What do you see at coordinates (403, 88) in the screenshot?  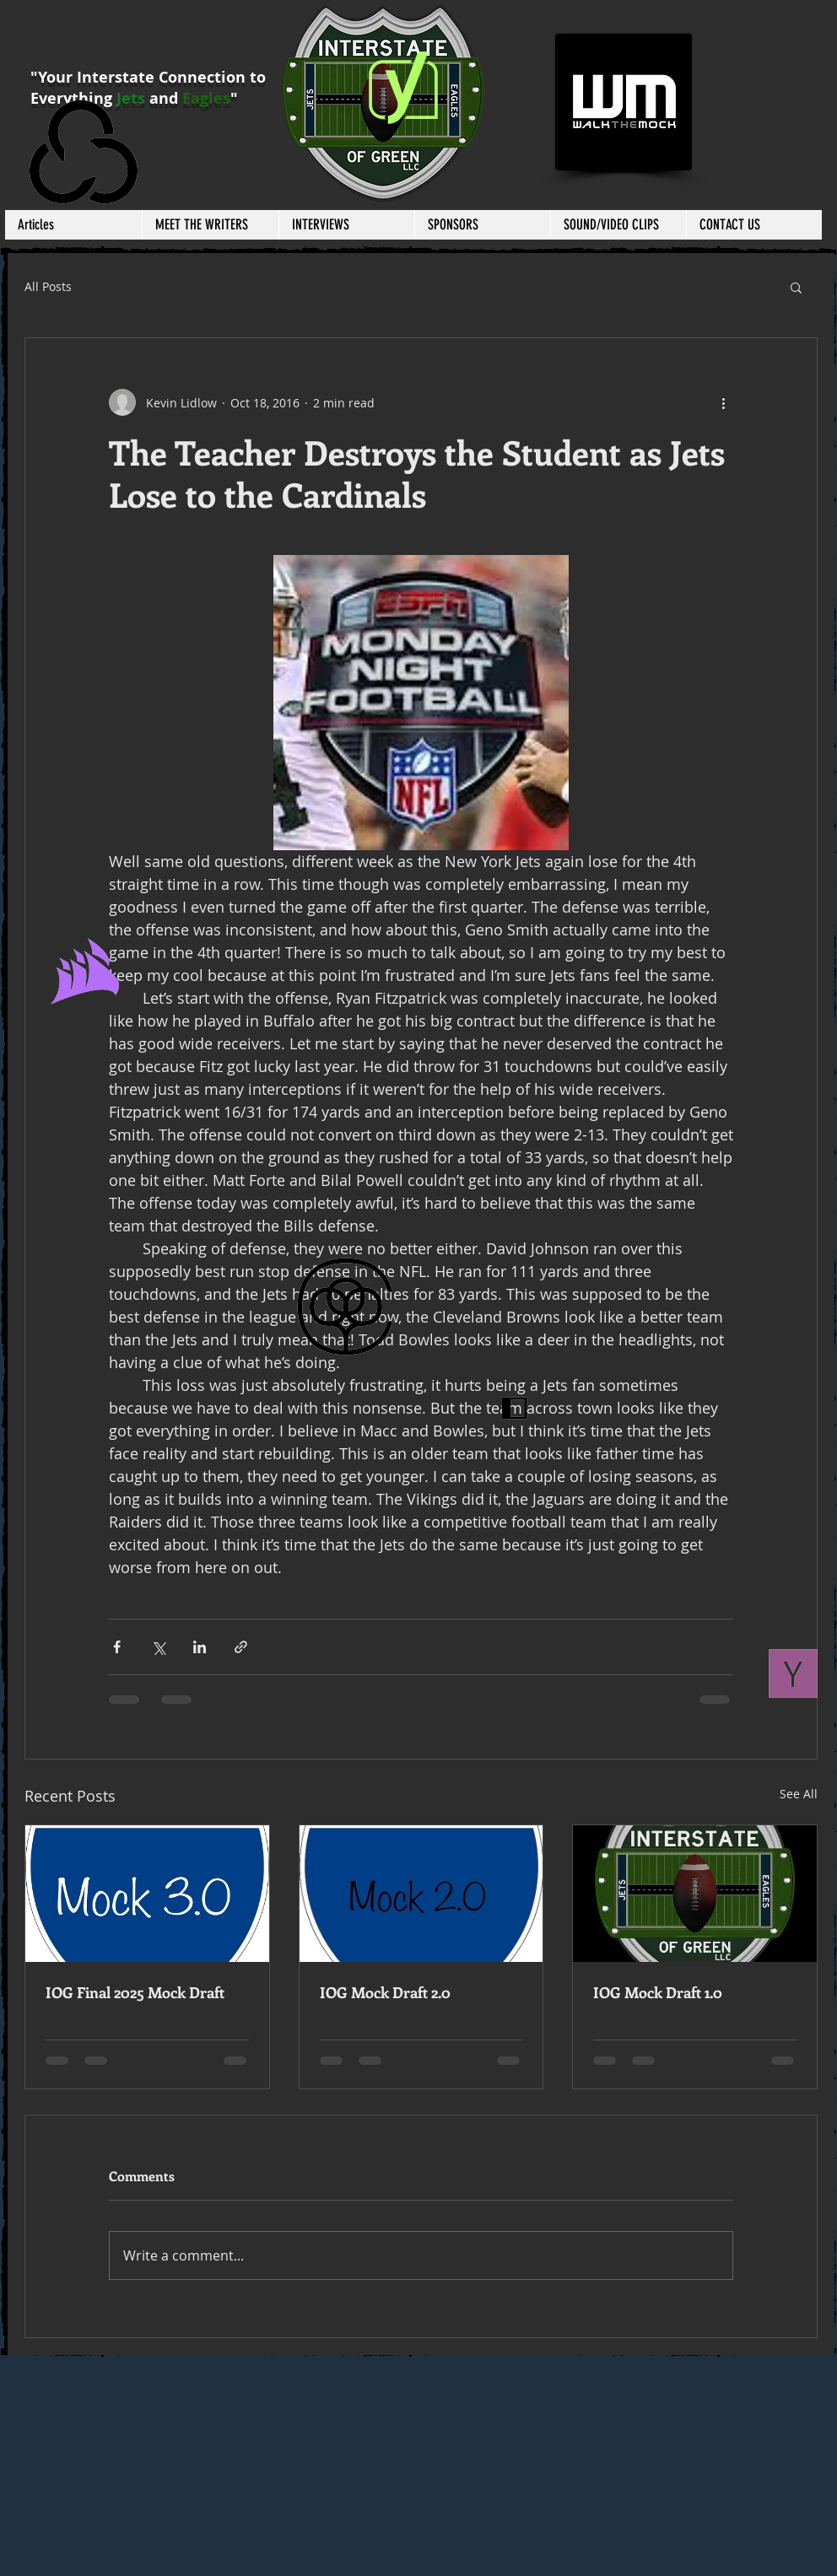 I see `yoast SEO plugin logo` at bounding box center [403, 88].